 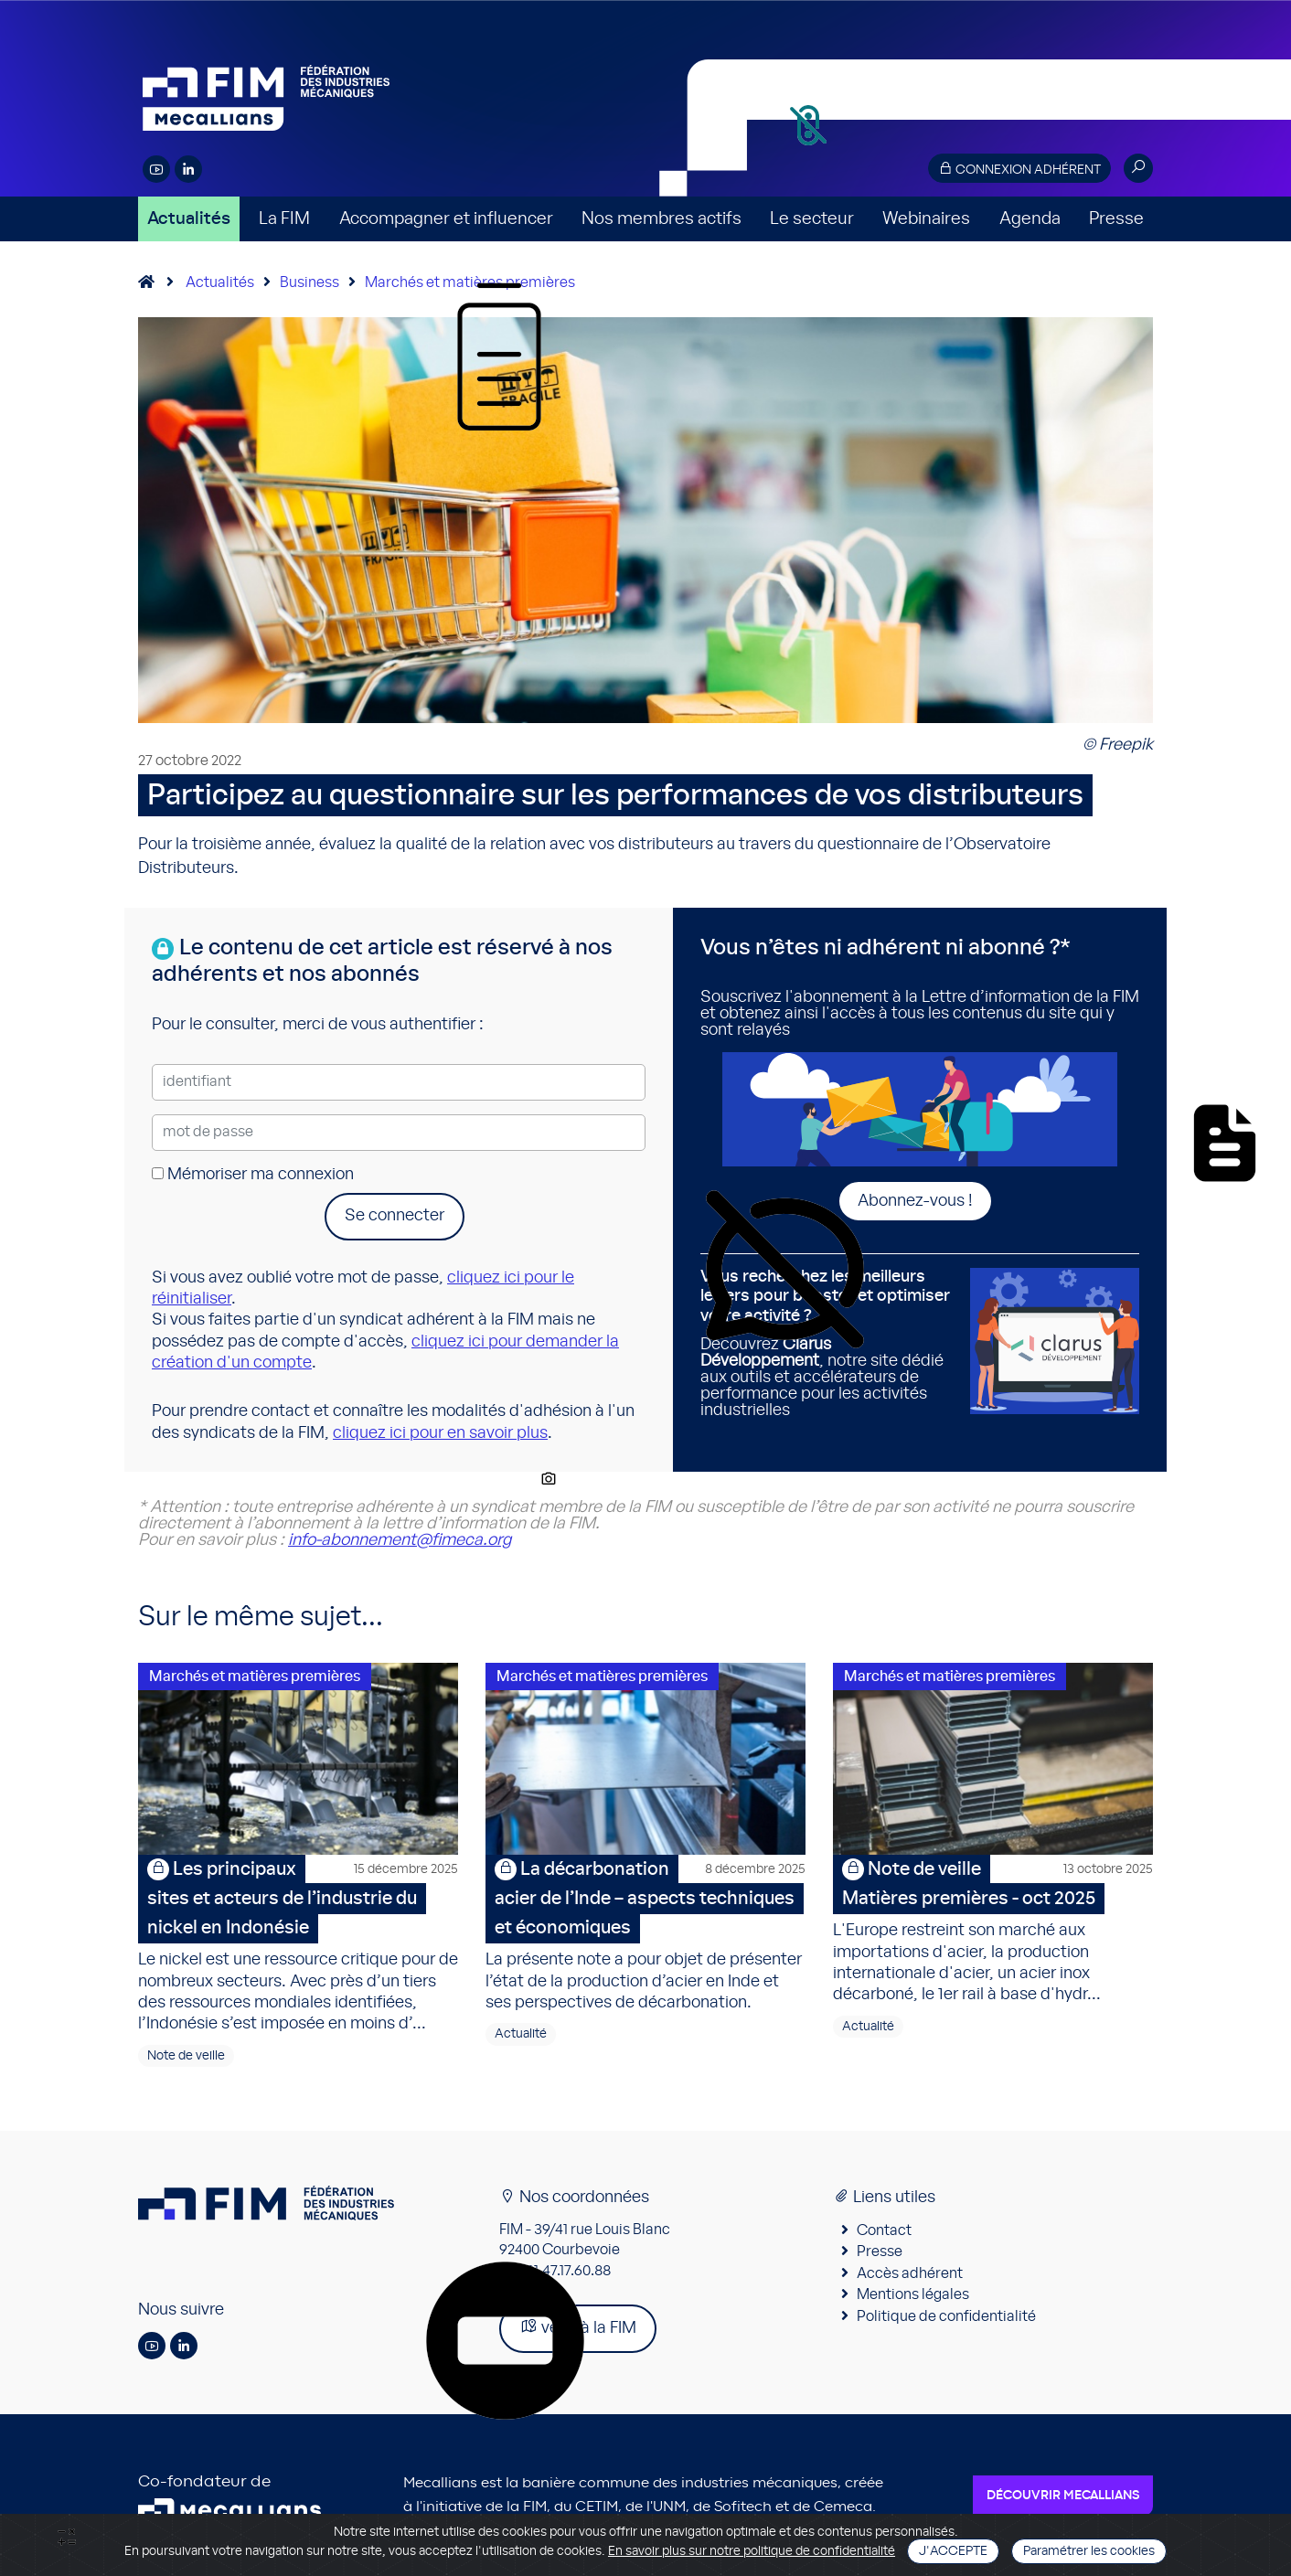 I want to click on traffic light system disabled or offline, so click(x=808, y=125).